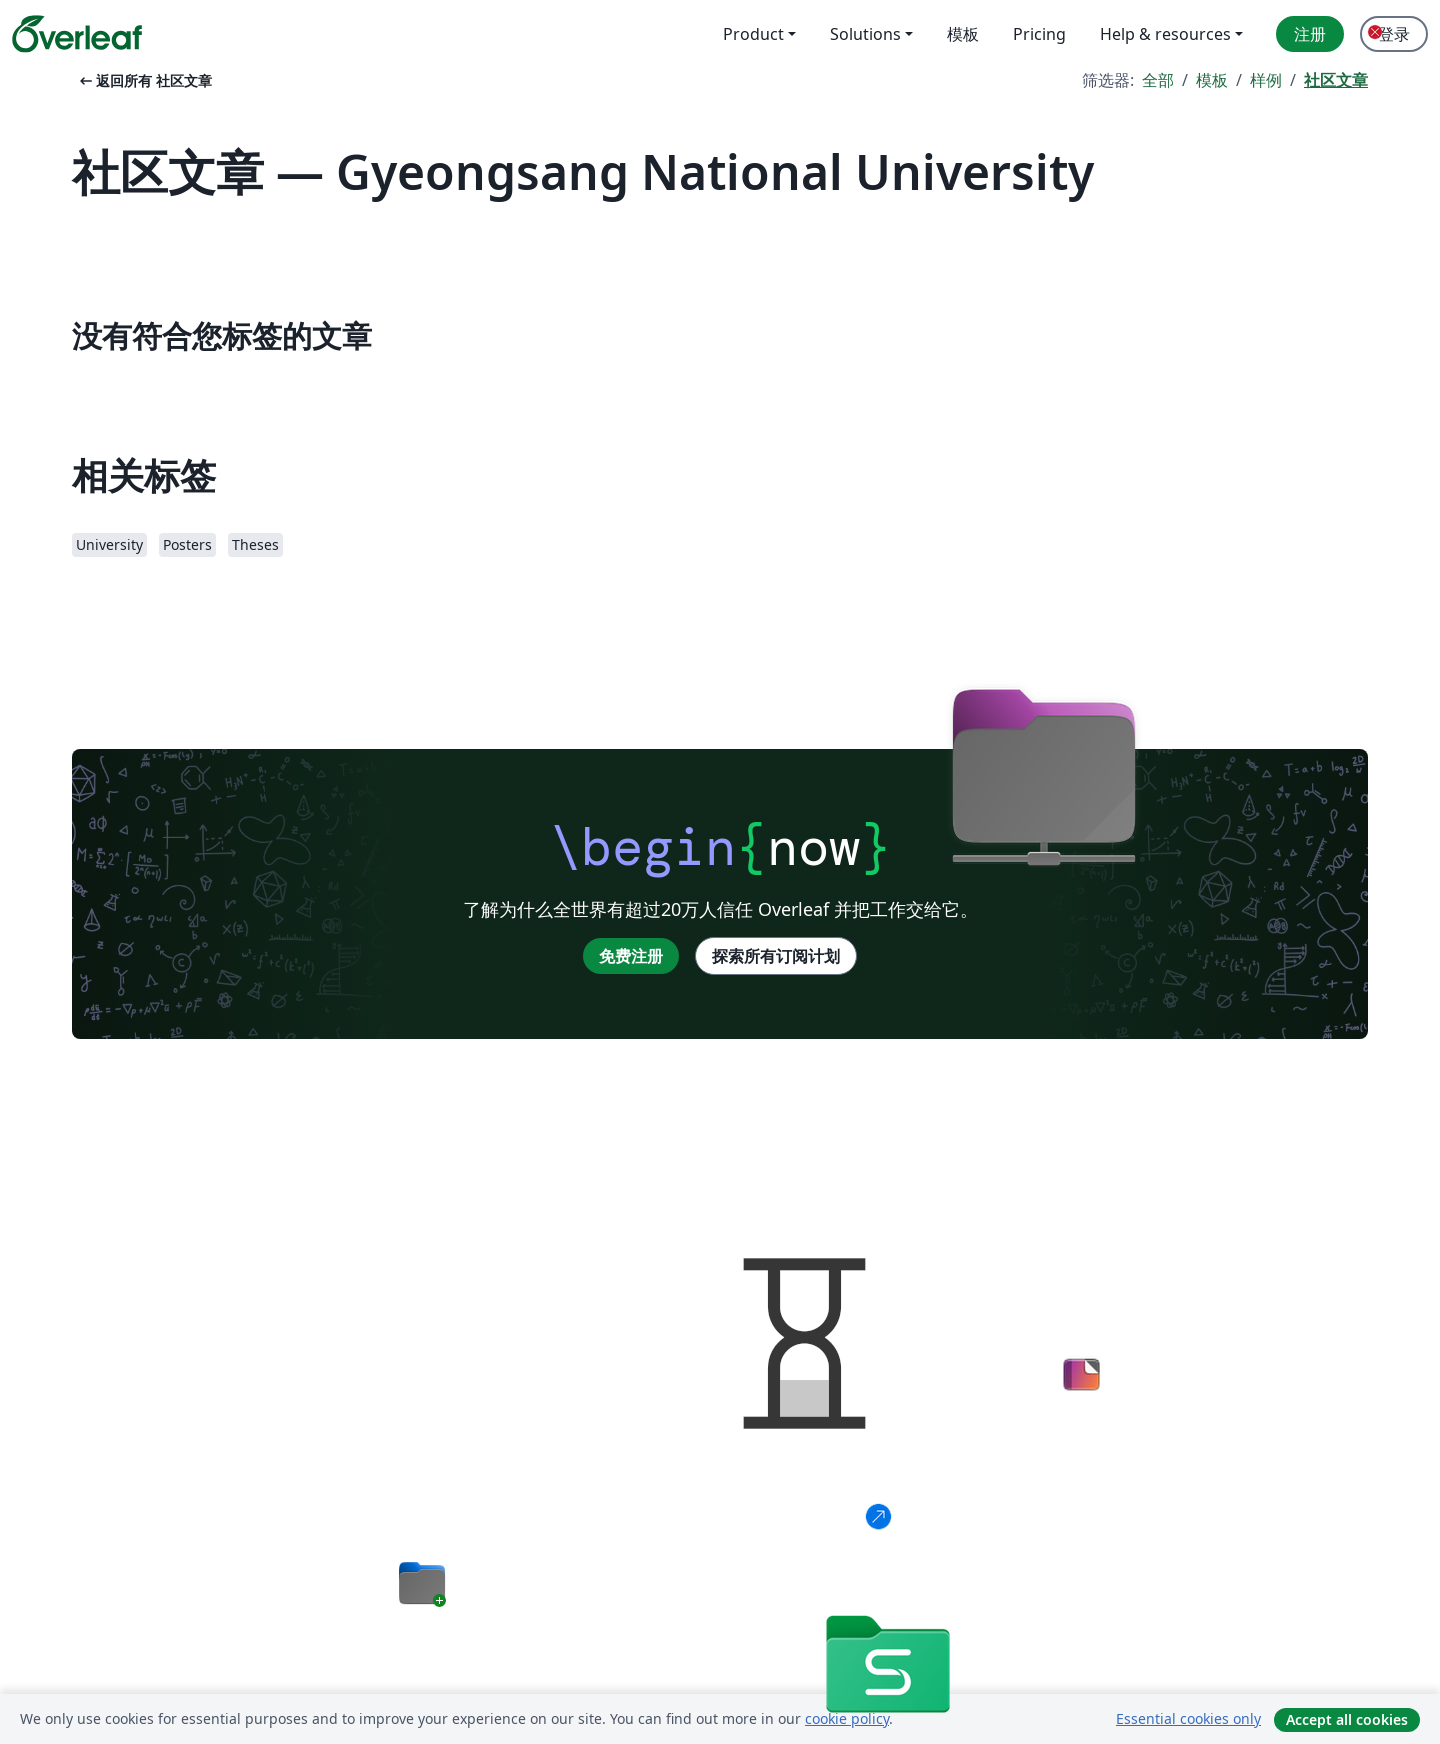 Image resolution: width=1440 pixels, height=1744 pixels. What do you see at coordinates (1044, 774) in the screenshot?
I see `access files stored on a remote server` at bounding box center [1044, 774].